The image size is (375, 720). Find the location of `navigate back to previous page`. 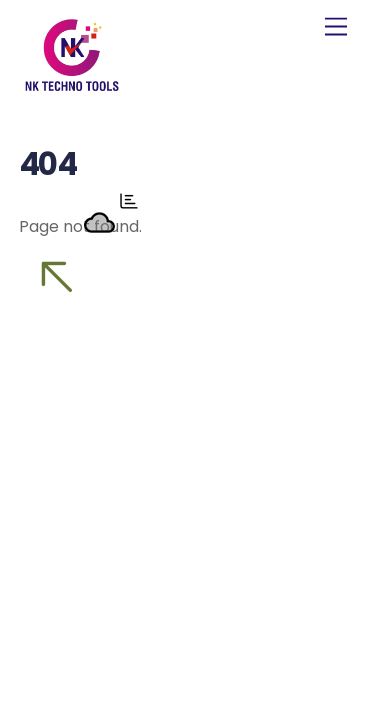

navigate back to previous page is located at coordinates (58, 278).